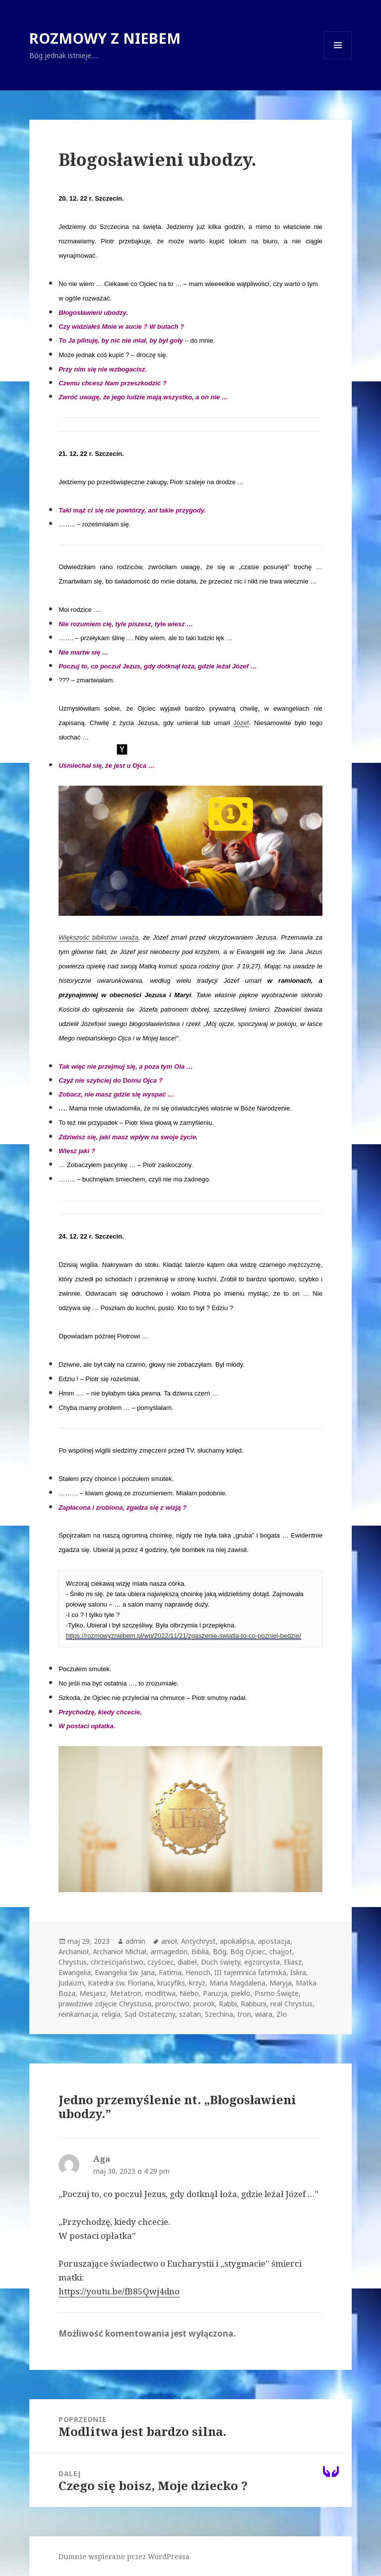 This screenshot has width=381, height=2576. I want to click on support or care services, so click(331, 2471).